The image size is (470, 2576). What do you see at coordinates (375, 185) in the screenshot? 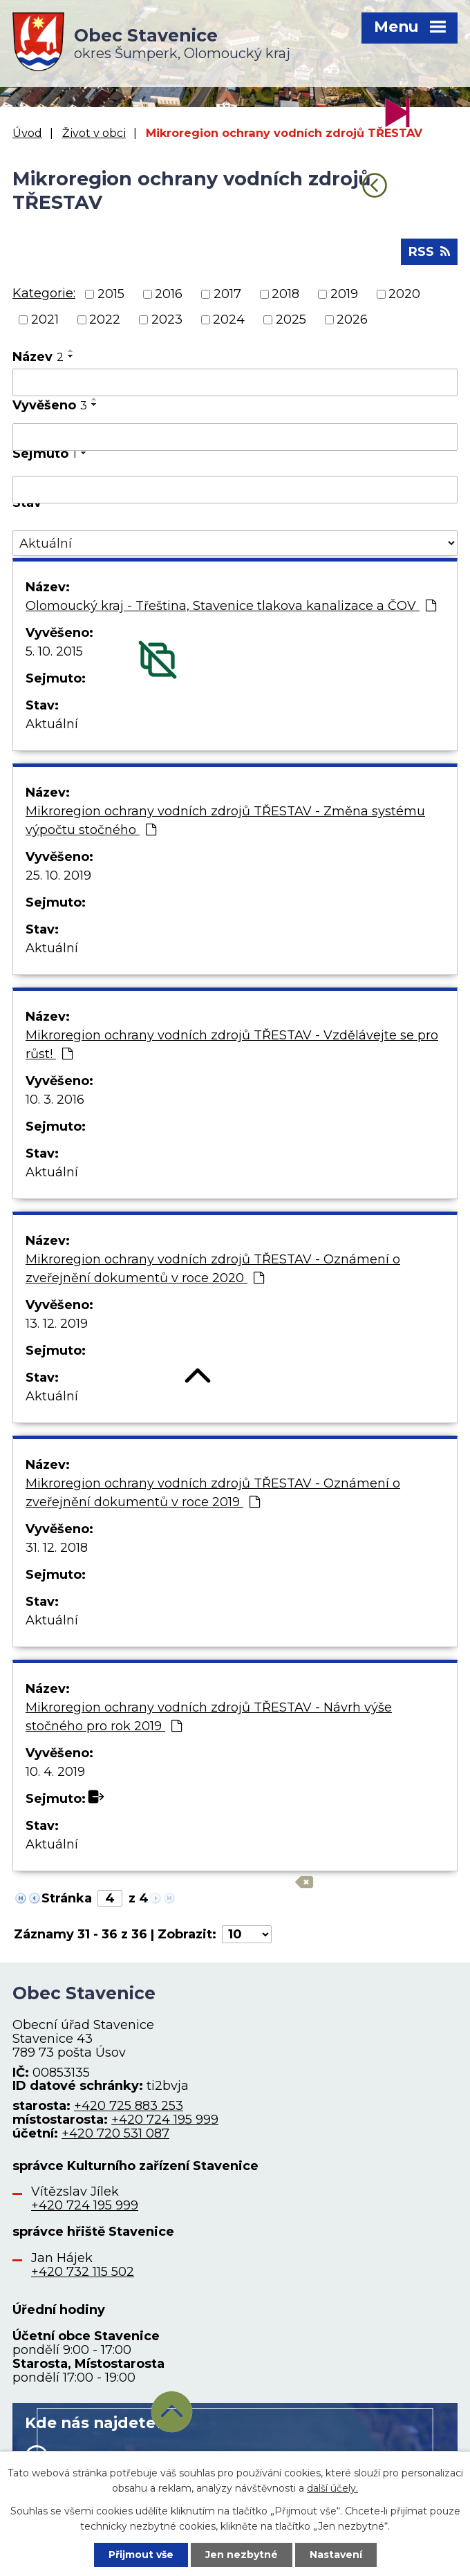
I see `go back to the previous screen` at bounding box center [375, 185].